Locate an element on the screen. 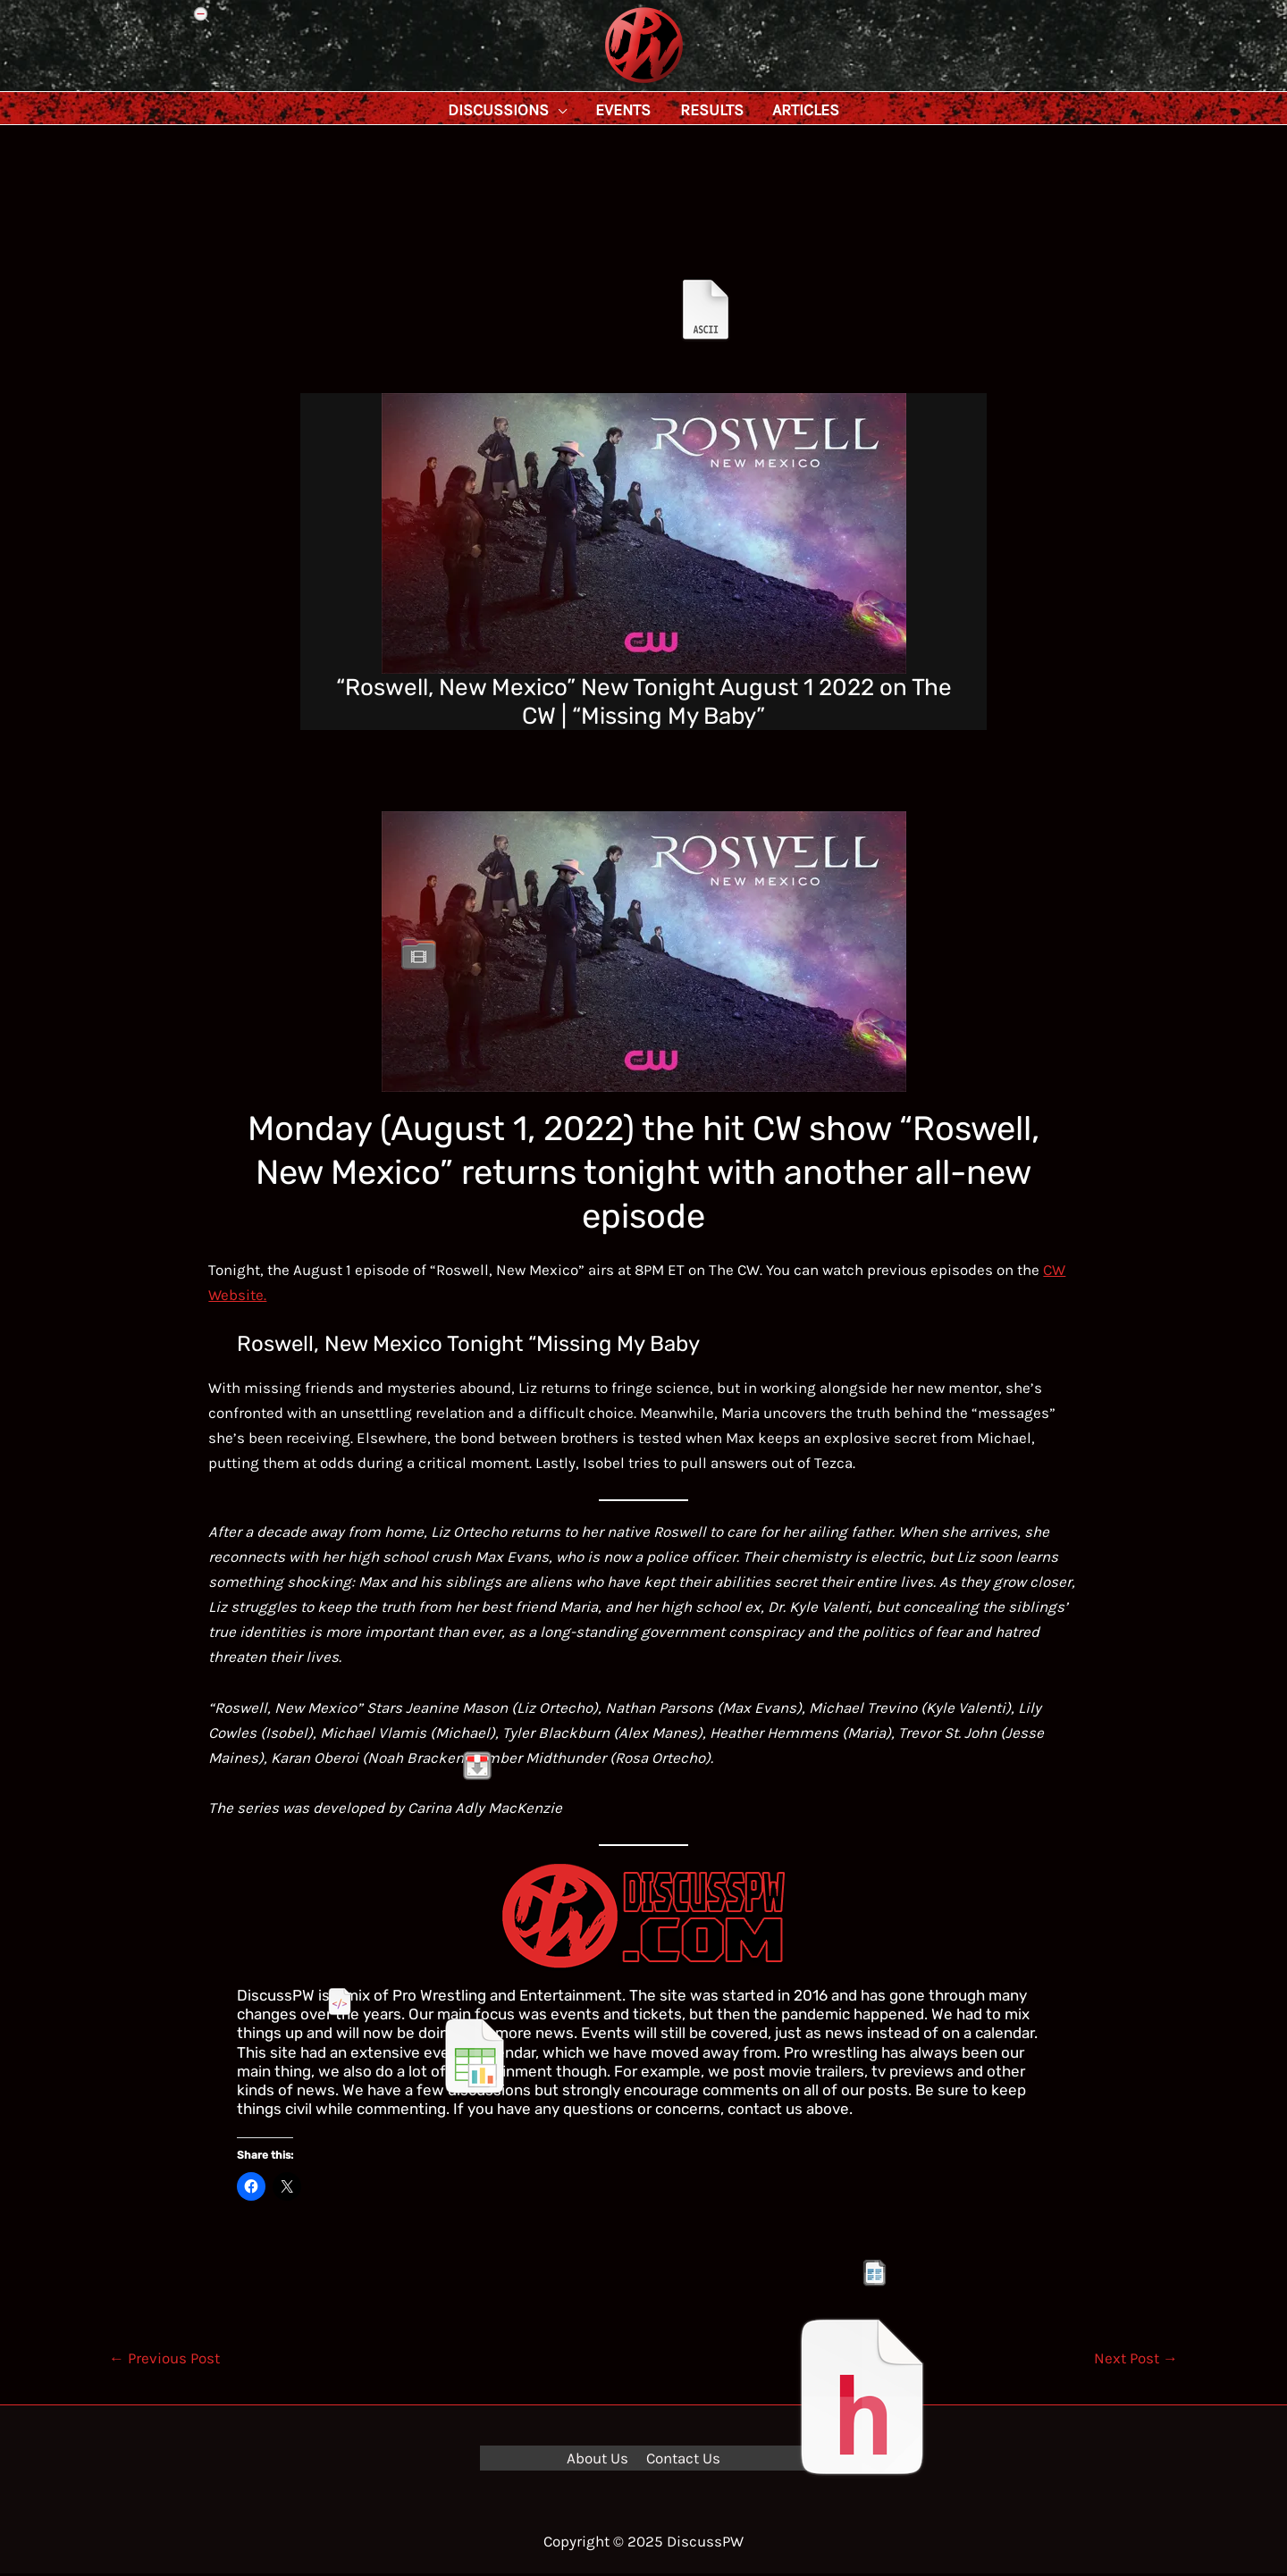  open your videos folder is located at coordinates (418, 952).